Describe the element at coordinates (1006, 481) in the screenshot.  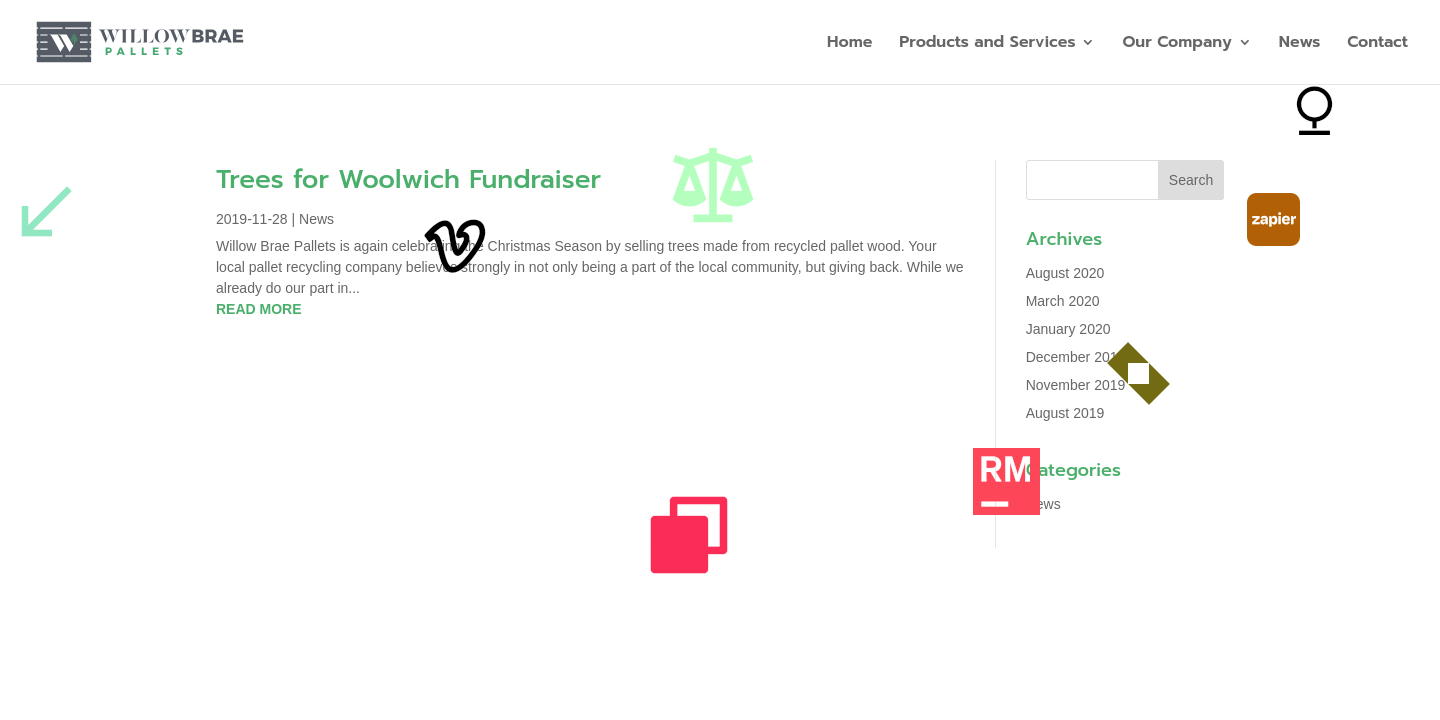
I see `open RubyMine IDE` at that location.